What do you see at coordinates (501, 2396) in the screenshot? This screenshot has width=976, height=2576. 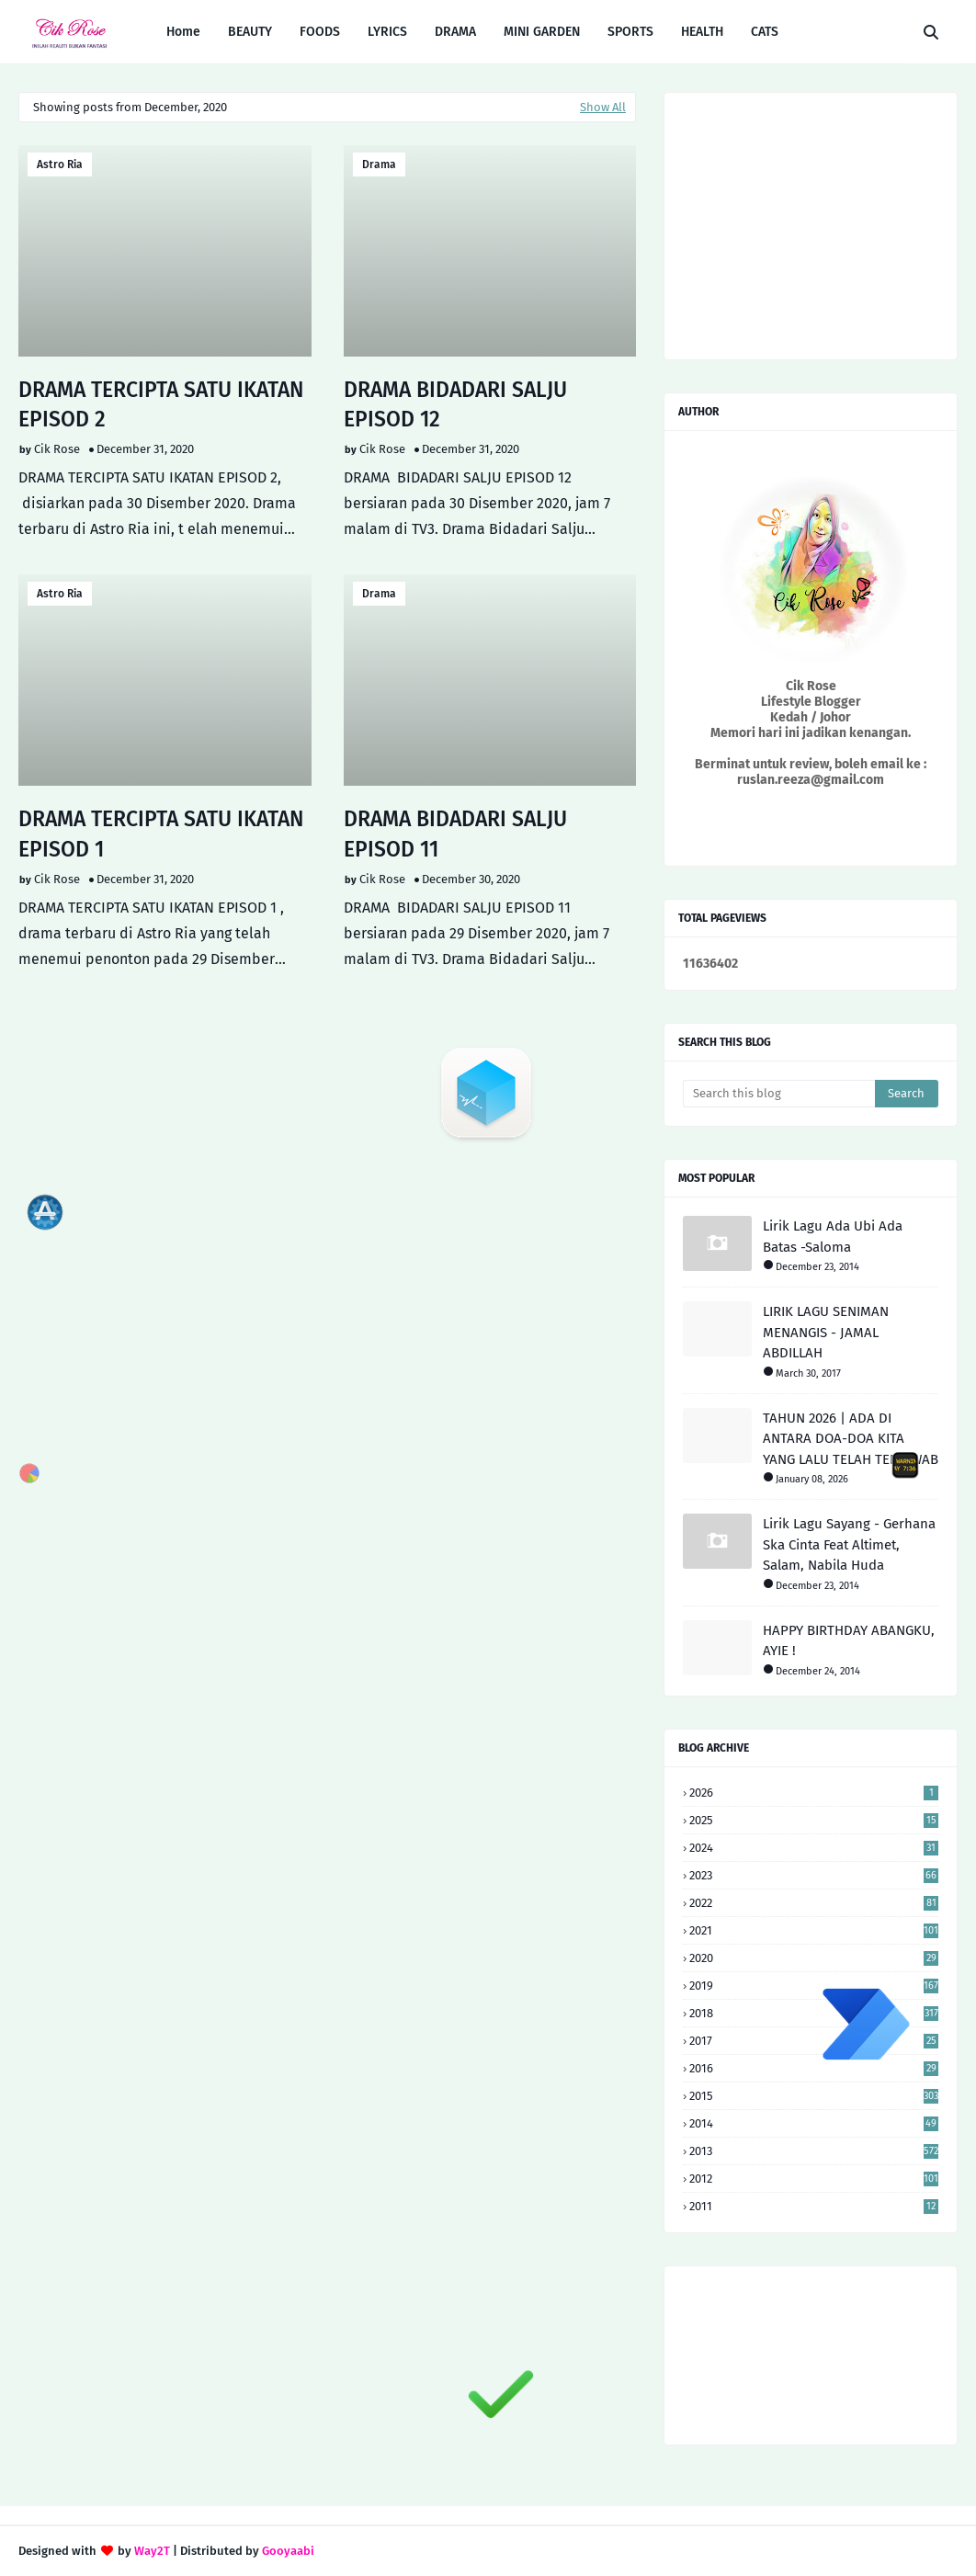 I see `indicates task or action completed successfully` at bounding box center [501, 2396].